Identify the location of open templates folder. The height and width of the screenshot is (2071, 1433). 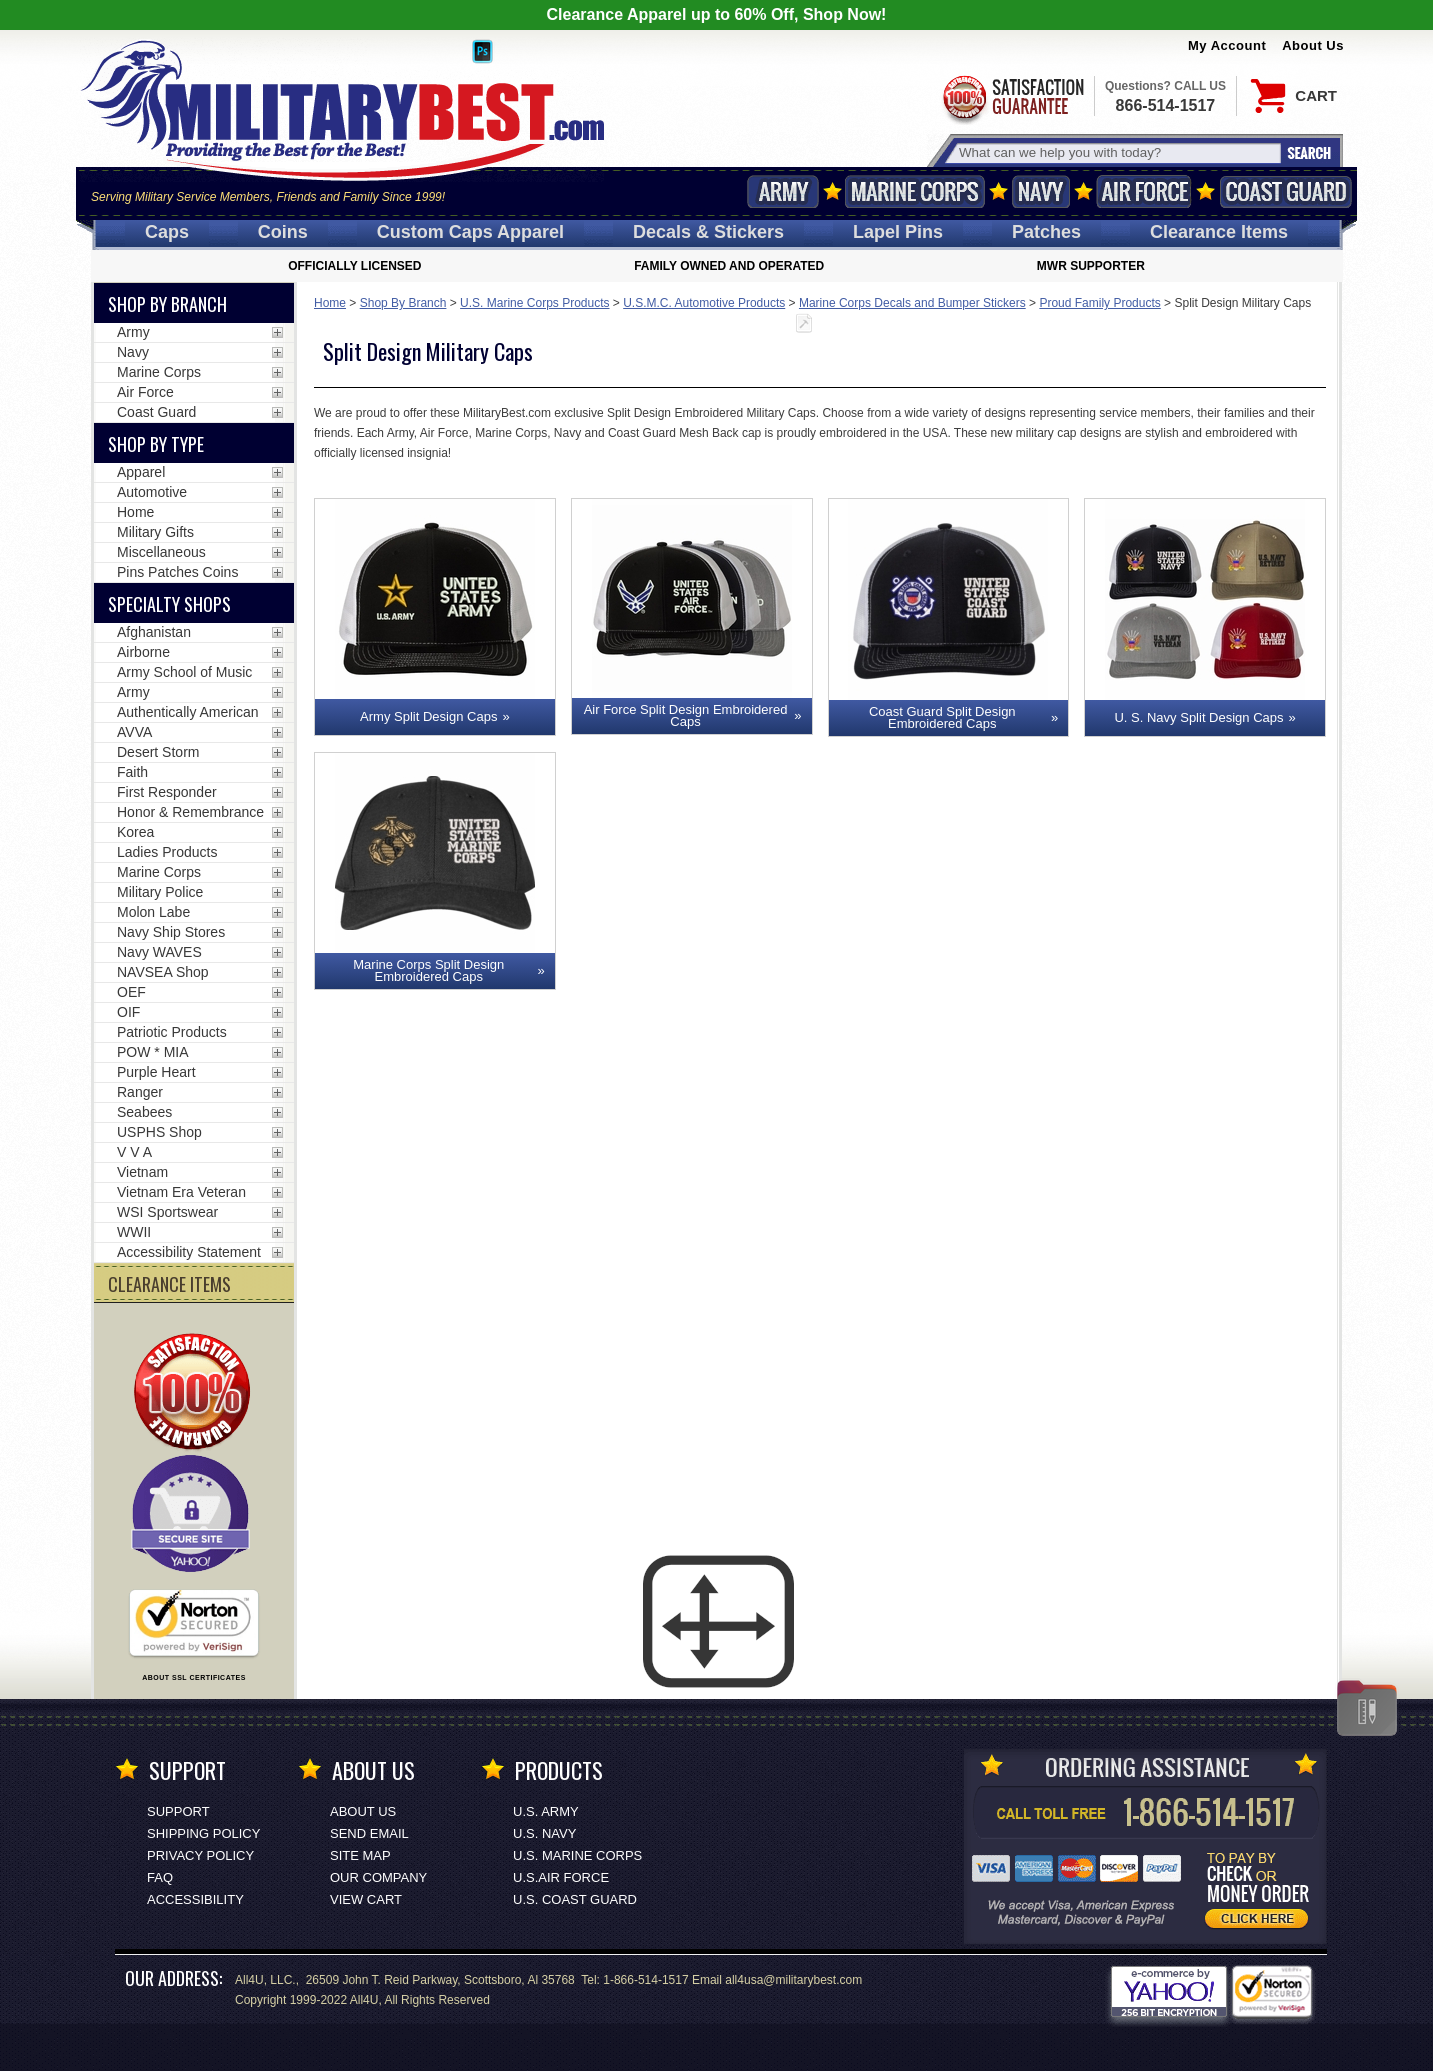
(1367, 1708).